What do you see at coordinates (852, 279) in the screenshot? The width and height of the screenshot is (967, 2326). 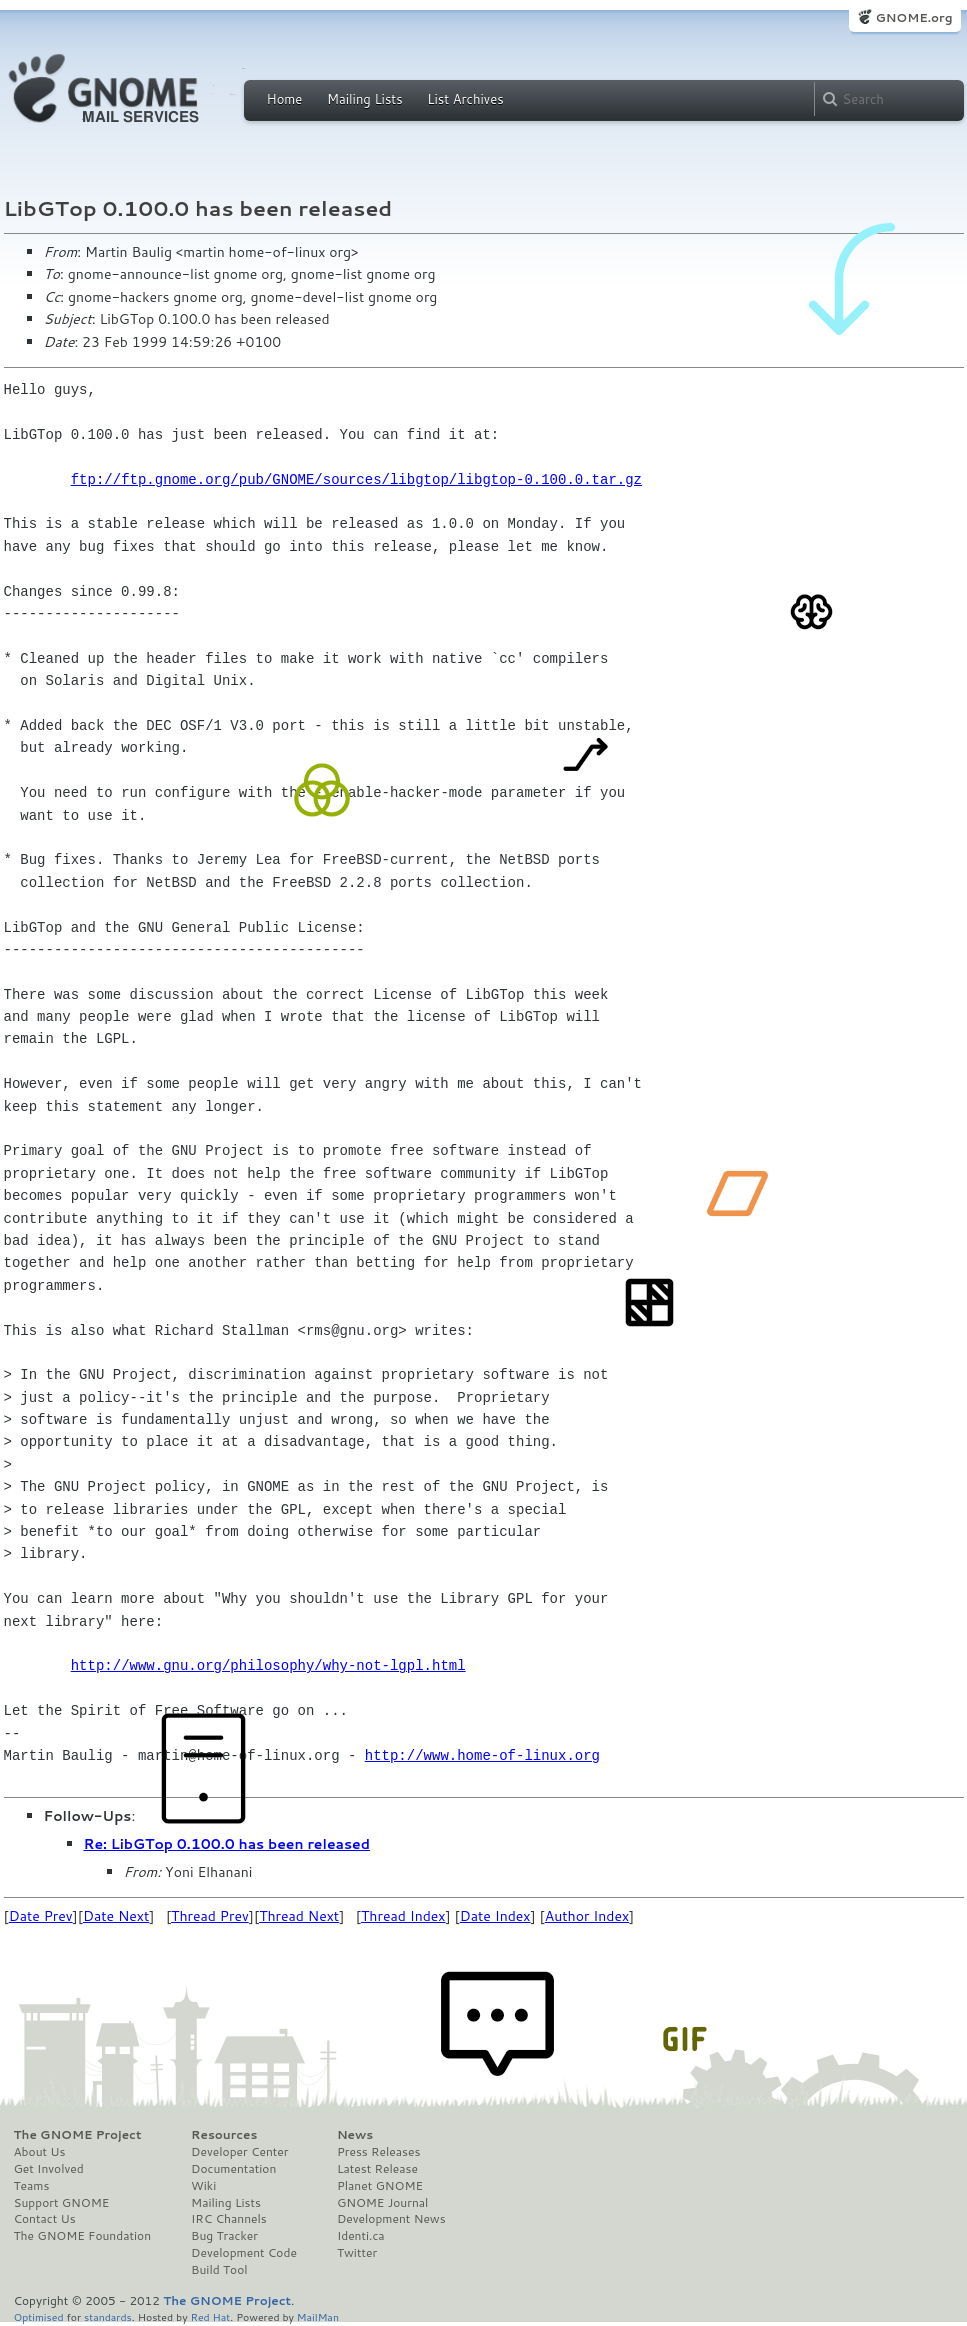 I see `go back and down in navigation` at bounding box center [852, 279].